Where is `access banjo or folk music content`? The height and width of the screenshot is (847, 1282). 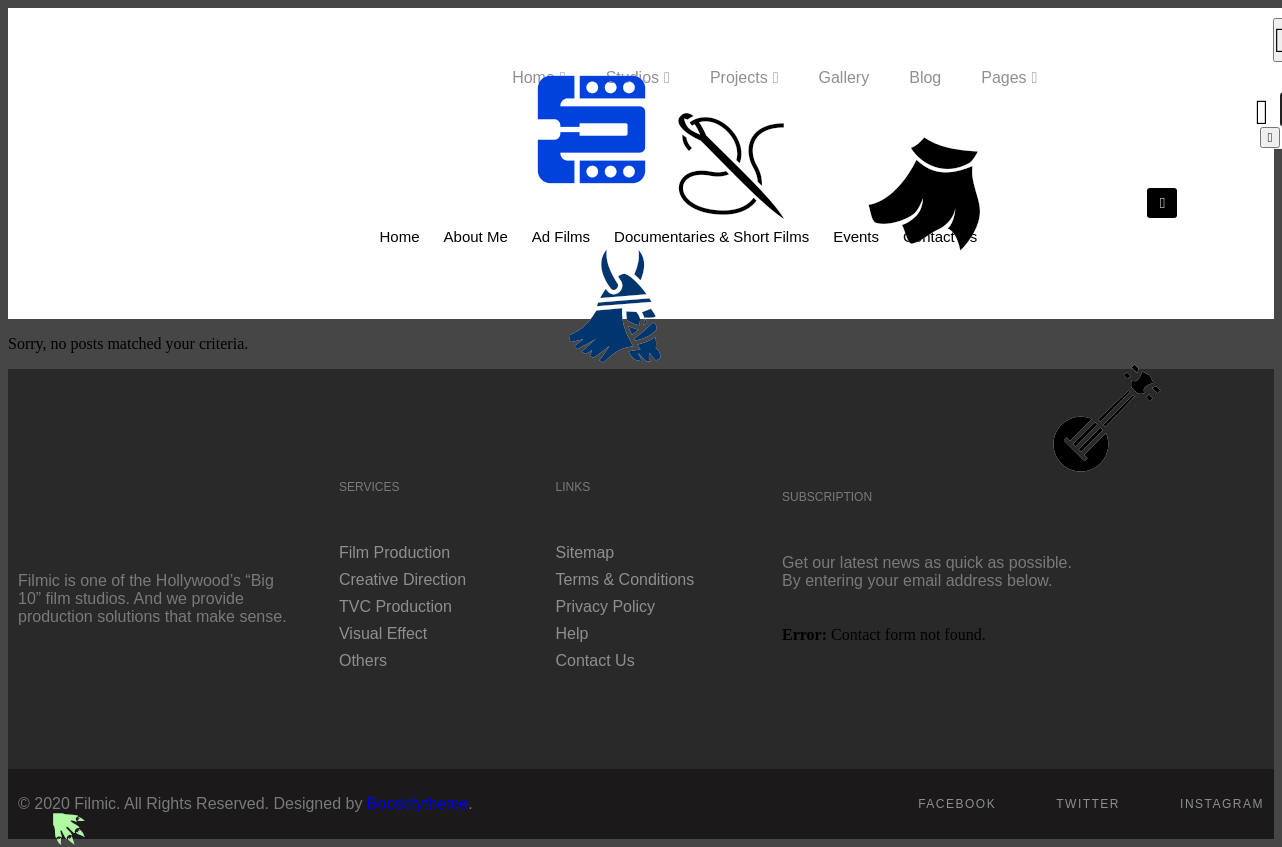
access banjo or folk music content is located at coordinates (1107, 418).